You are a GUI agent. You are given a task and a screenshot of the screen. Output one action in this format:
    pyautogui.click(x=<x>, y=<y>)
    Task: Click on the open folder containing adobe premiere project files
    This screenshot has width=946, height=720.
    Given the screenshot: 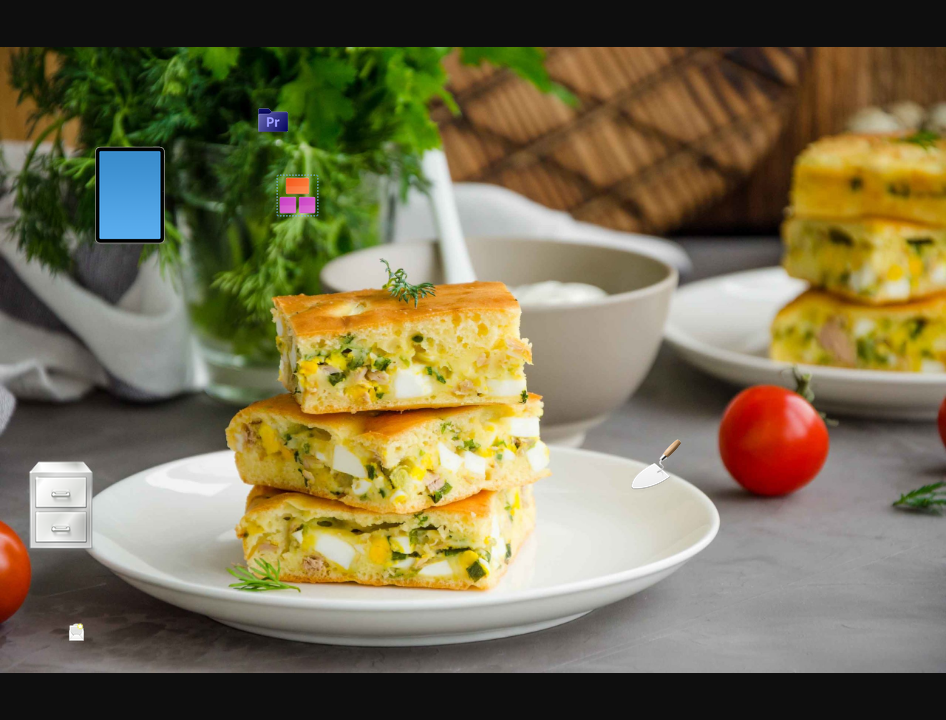 What is the action you would take?
    pyautogui.click(x=273, y=121)
    